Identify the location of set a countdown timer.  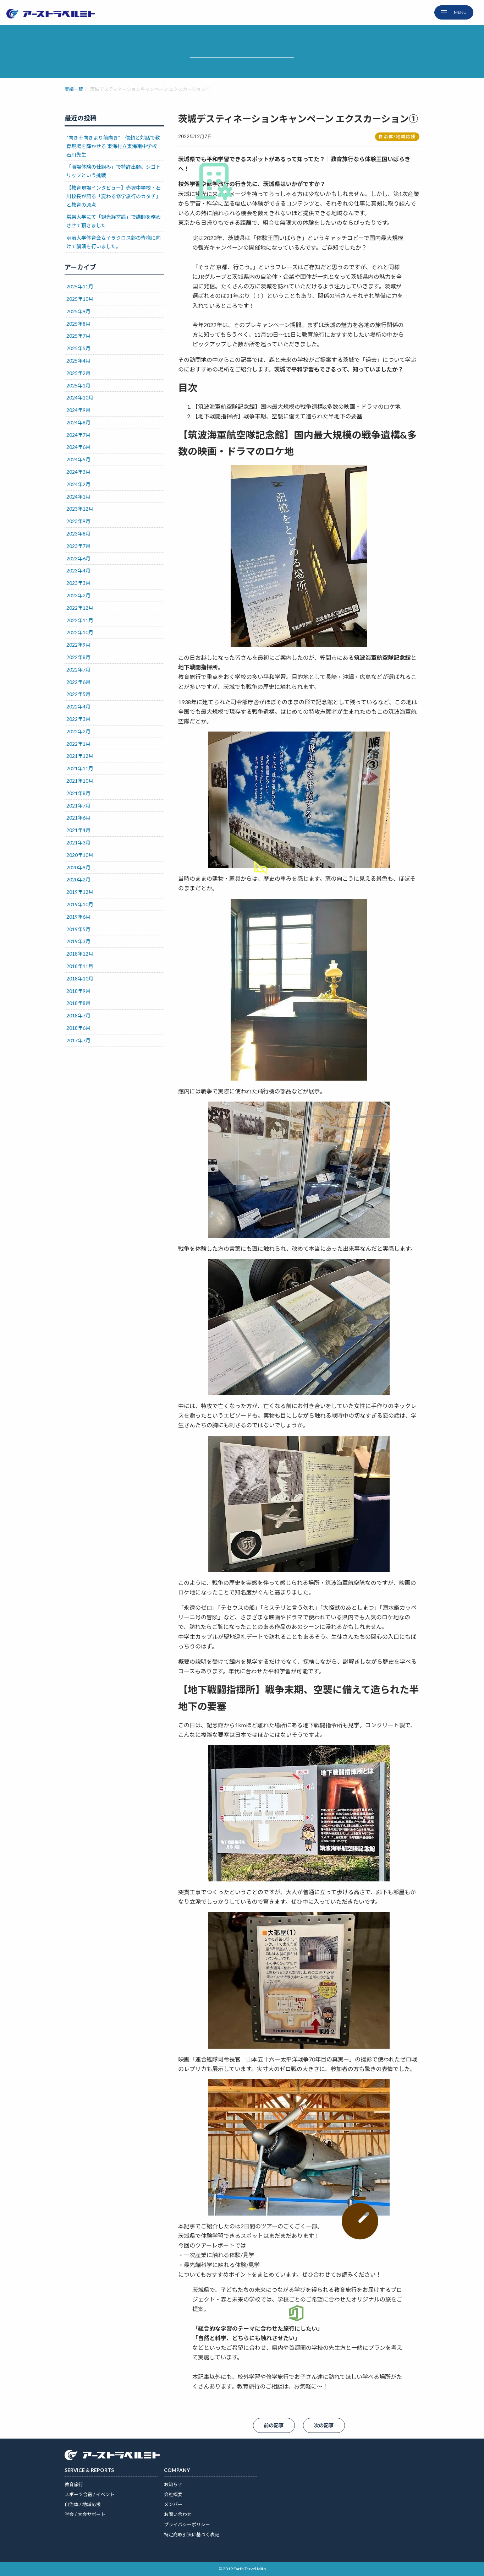
(360, 2219).